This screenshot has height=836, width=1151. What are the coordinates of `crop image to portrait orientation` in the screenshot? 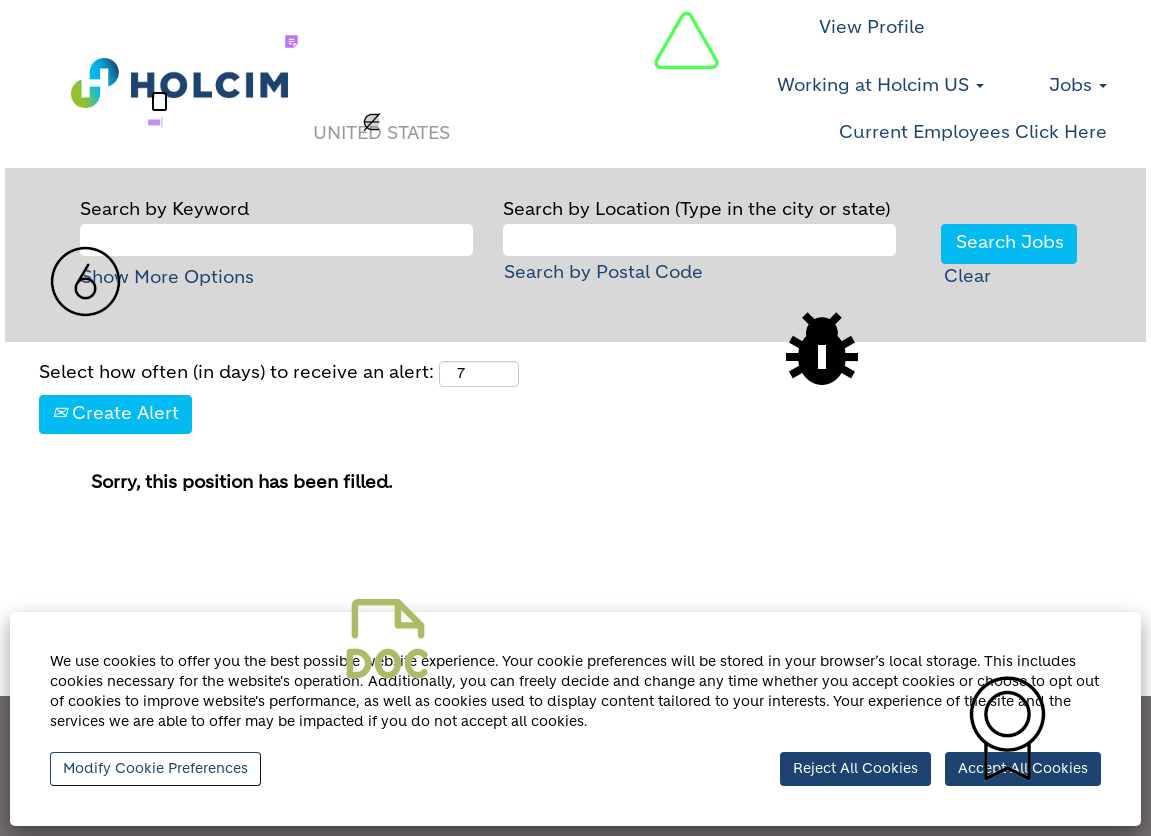 It's located at (159, 101).